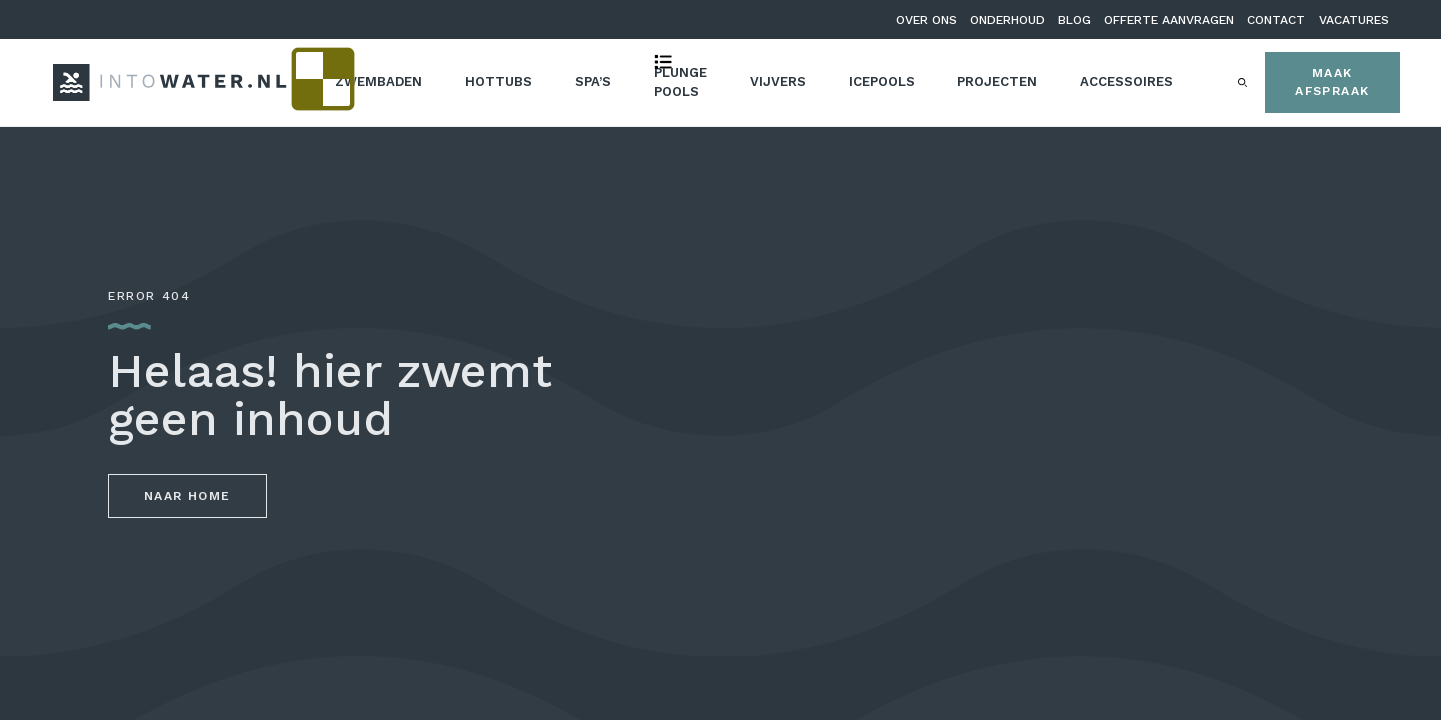 Image resolution: width=1441 pixels, height=720 pixels. What do you see at coordinates (323, 79) in the screenshot?
I see `delicious social bookmarking service logo` at bounding box center [323, 79].